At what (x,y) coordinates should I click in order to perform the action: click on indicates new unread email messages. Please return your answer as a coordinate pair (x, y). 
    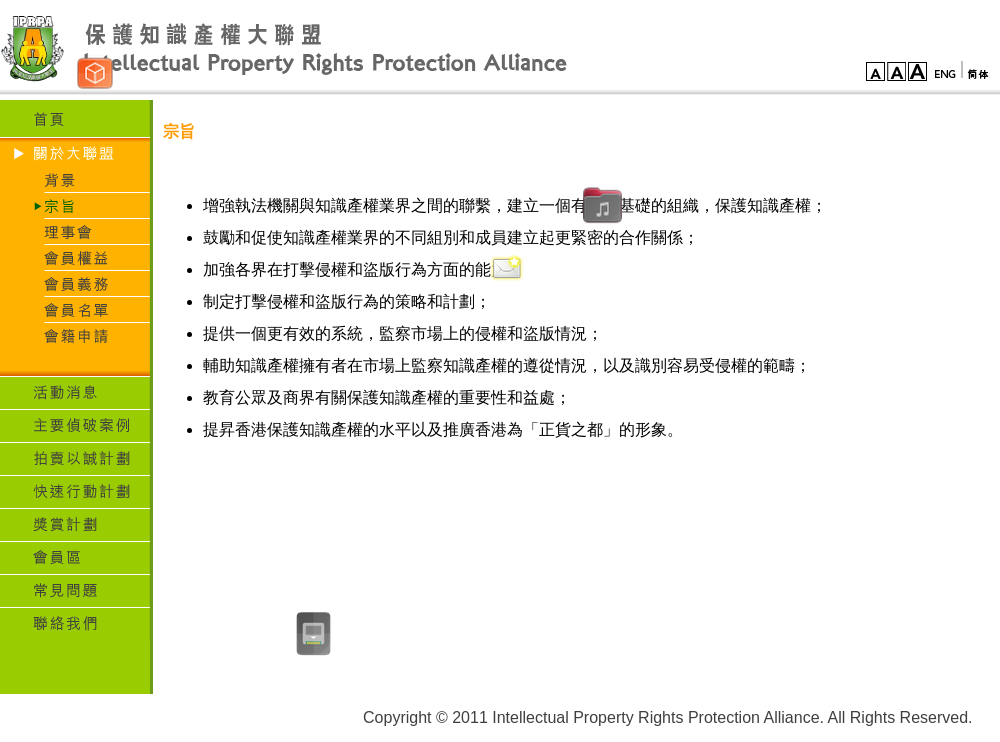
    Looking at the image, I should click on (506, 268).